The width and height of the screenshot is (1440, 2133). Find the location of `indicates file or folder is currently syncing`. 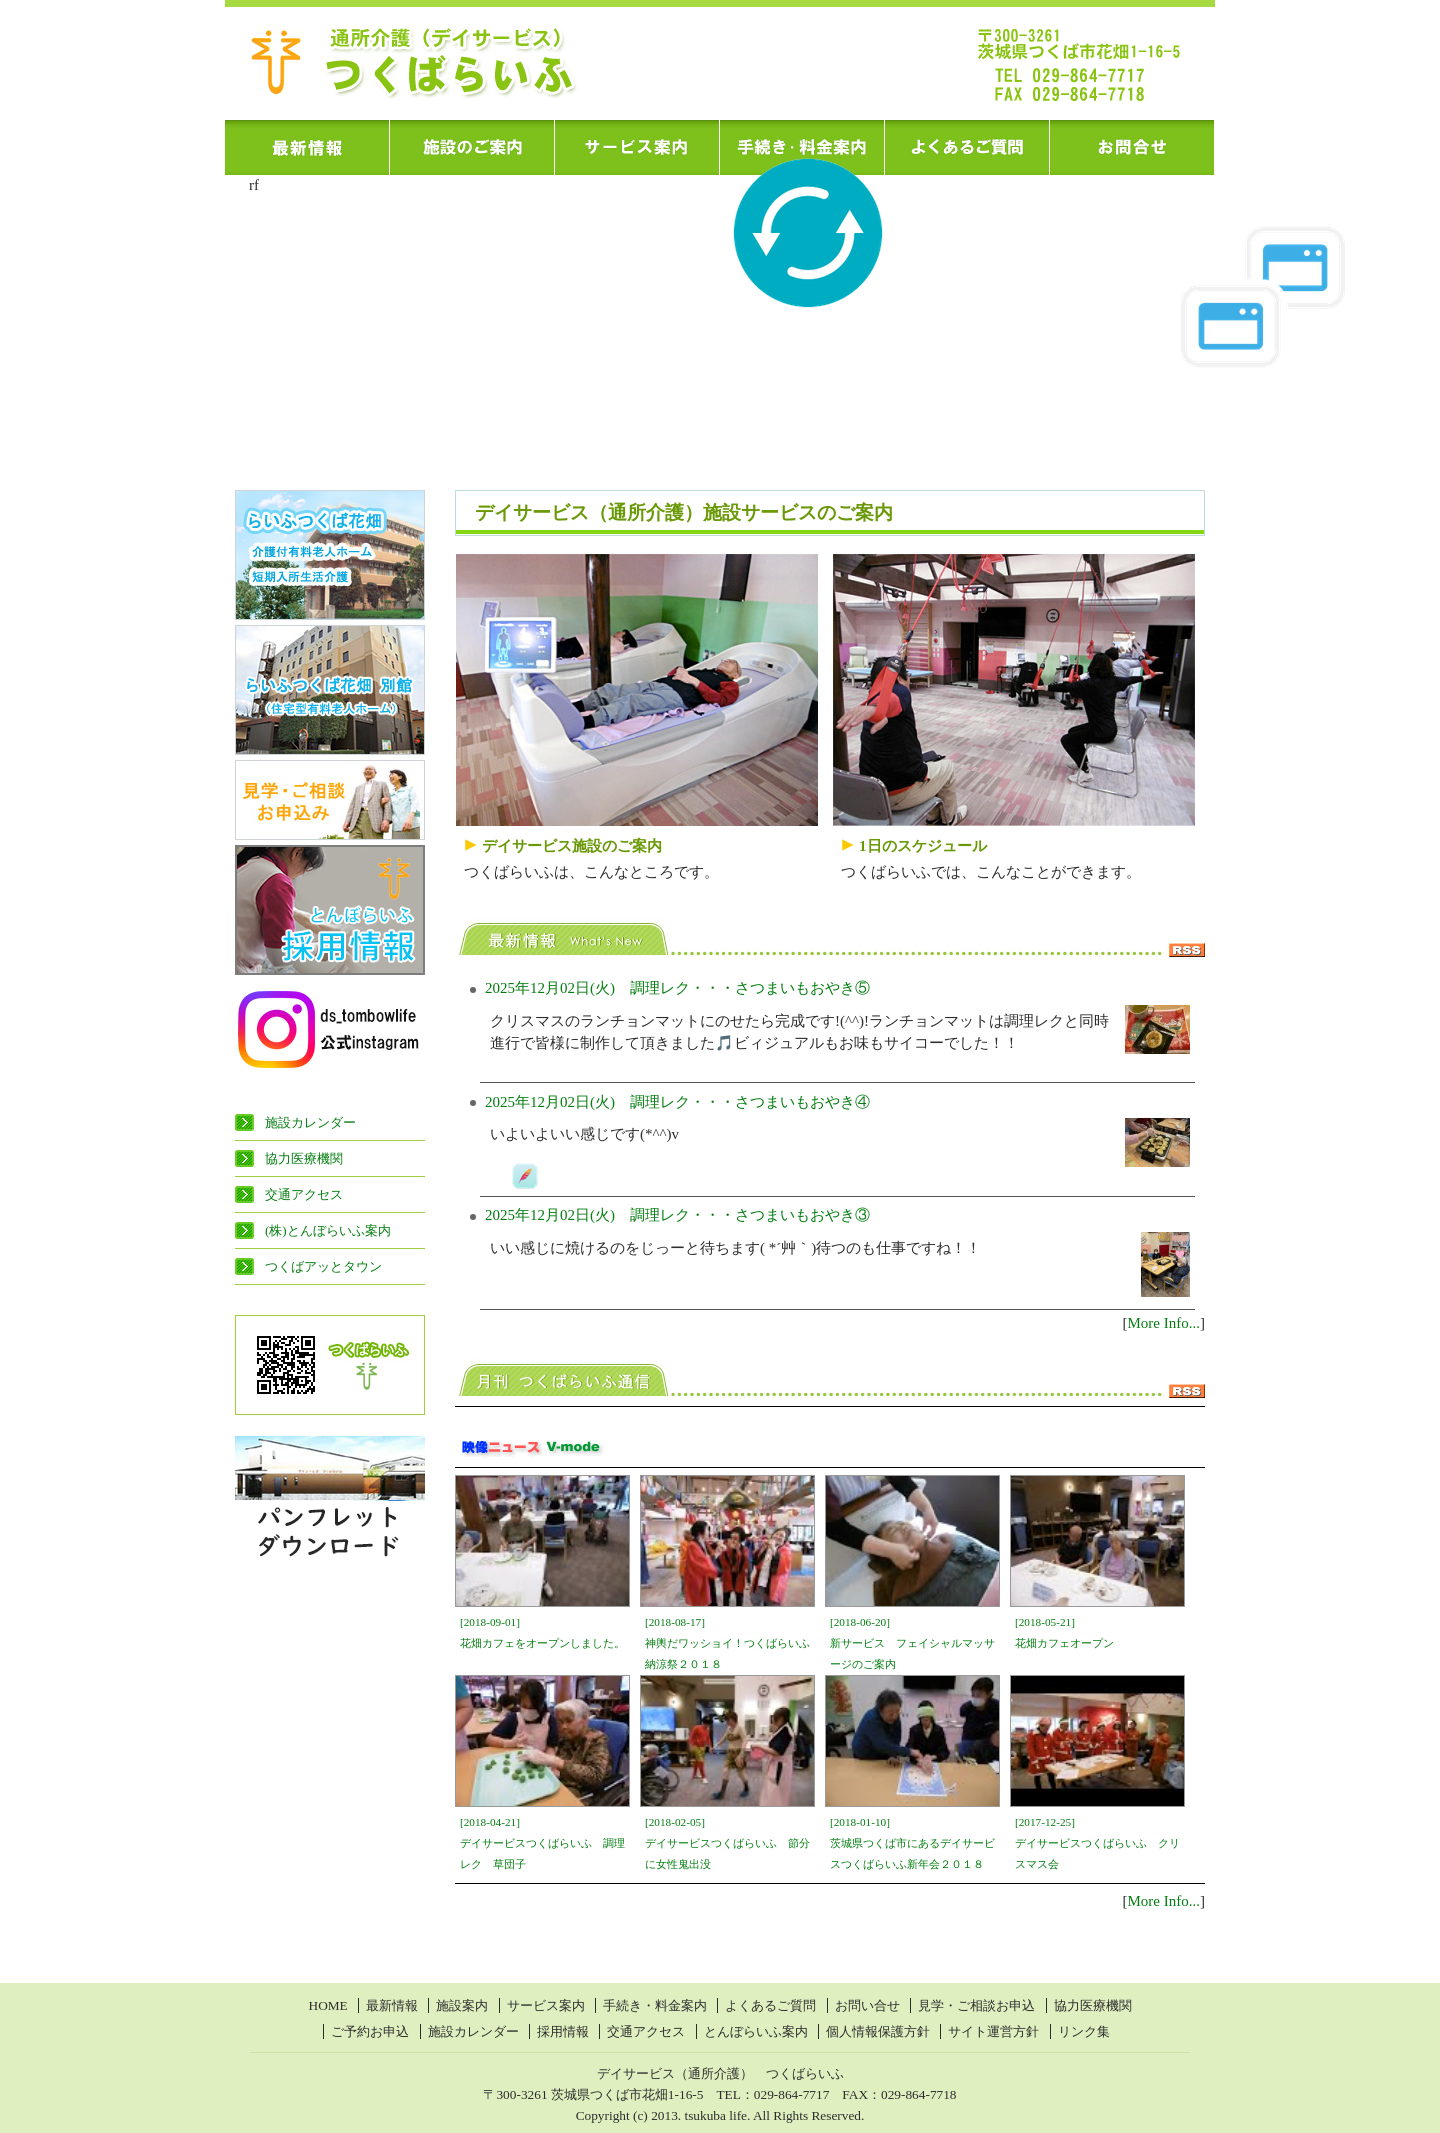

indicates file or folder is currently syncing is located at coordinates (808, 233).